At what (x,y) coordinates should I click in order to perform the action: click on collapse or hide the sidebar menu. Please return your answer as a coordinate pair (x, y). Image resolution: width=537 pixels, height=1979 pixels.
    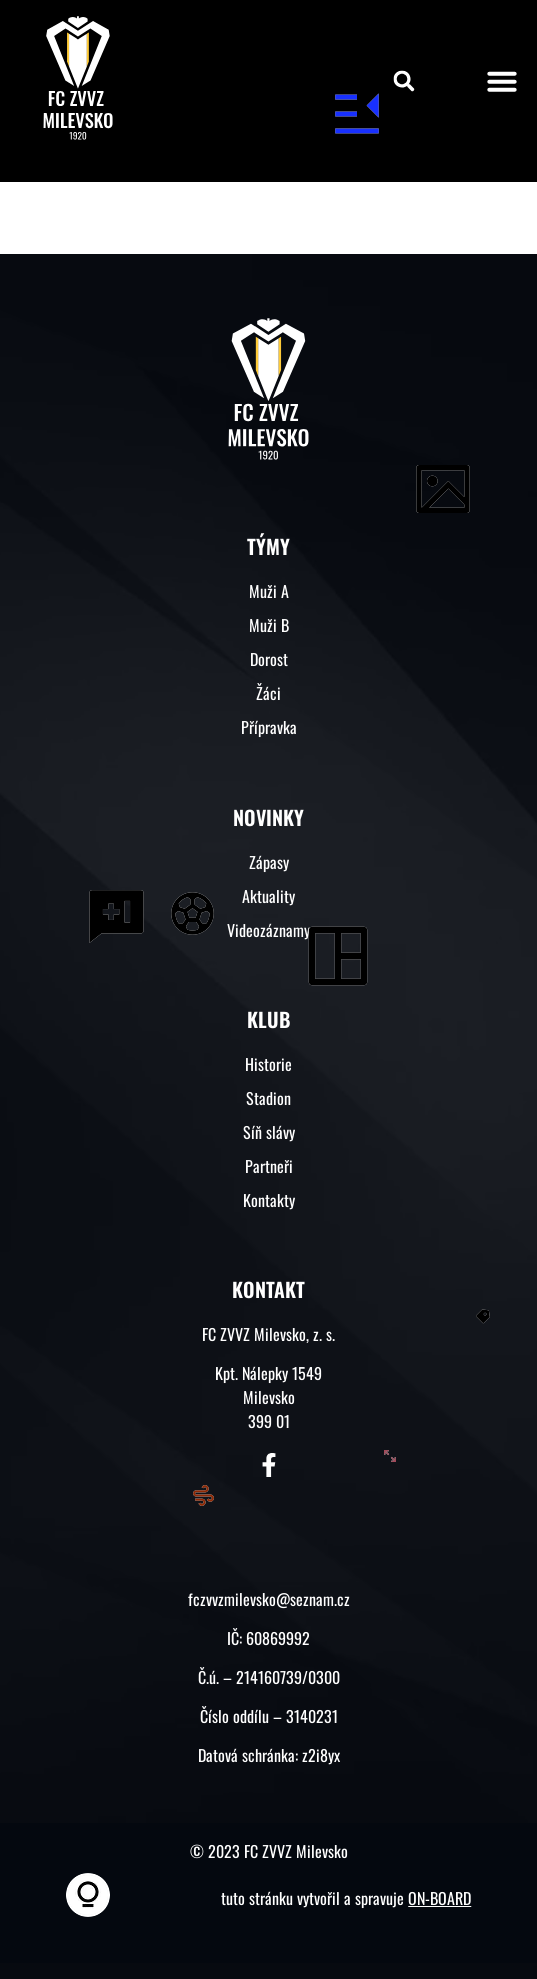
    Looking at the image, I should click on (357, 114).